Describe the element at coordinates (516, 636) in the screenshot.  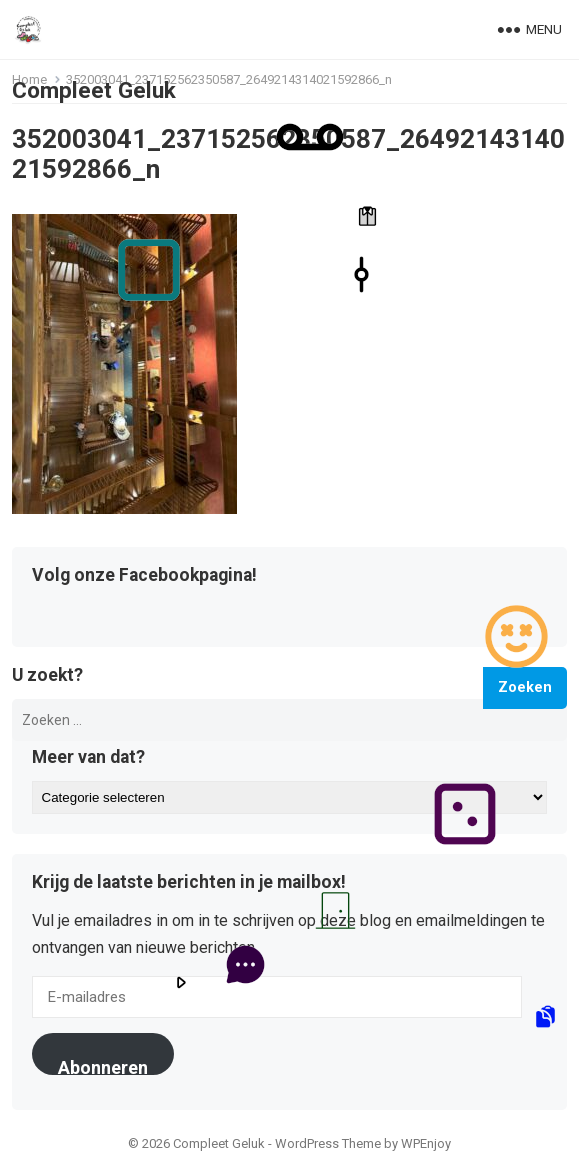
I see `indicates a dizzy or dazed state` at that location.